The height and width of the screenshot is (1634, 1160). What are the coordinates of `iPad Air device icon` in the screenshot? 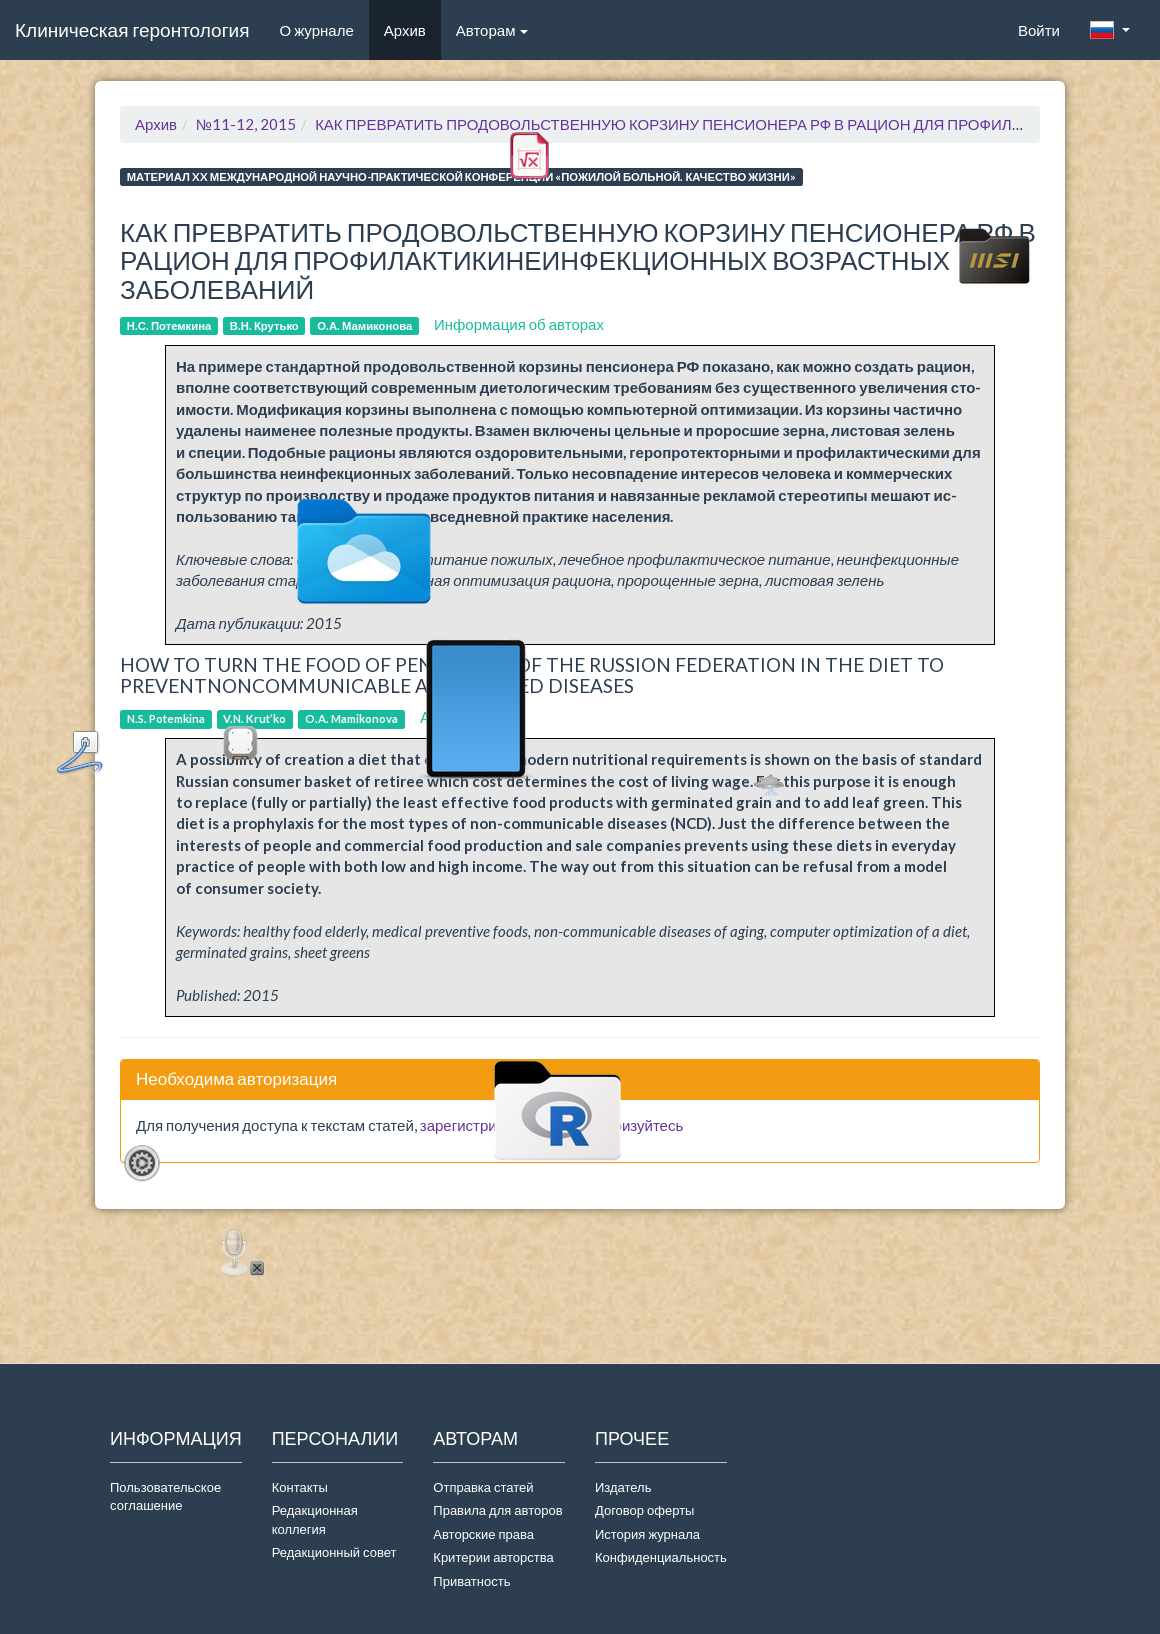 It's located at (476, 710).